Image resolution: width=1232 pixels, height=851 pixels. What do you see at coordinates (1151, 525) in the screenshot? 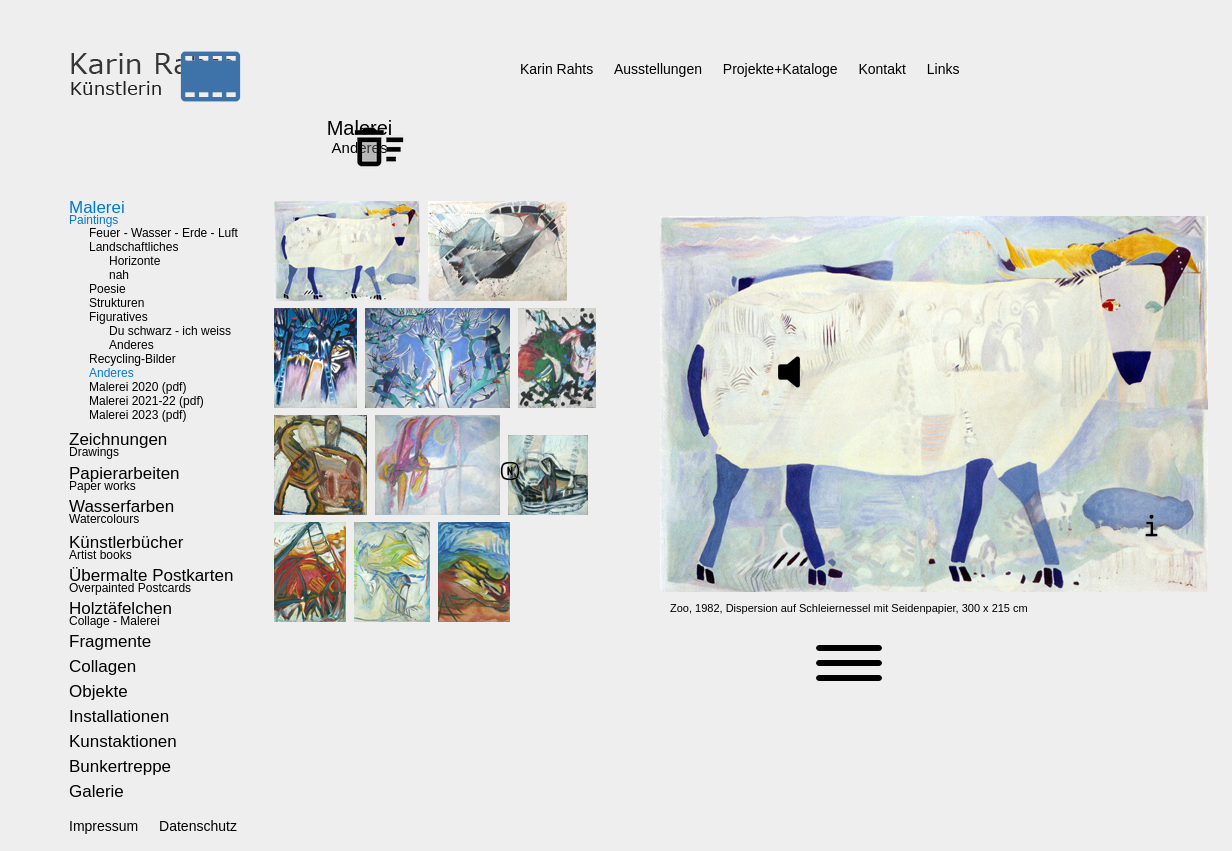
I see `view more information or details` at bounding box center [1151, 525].